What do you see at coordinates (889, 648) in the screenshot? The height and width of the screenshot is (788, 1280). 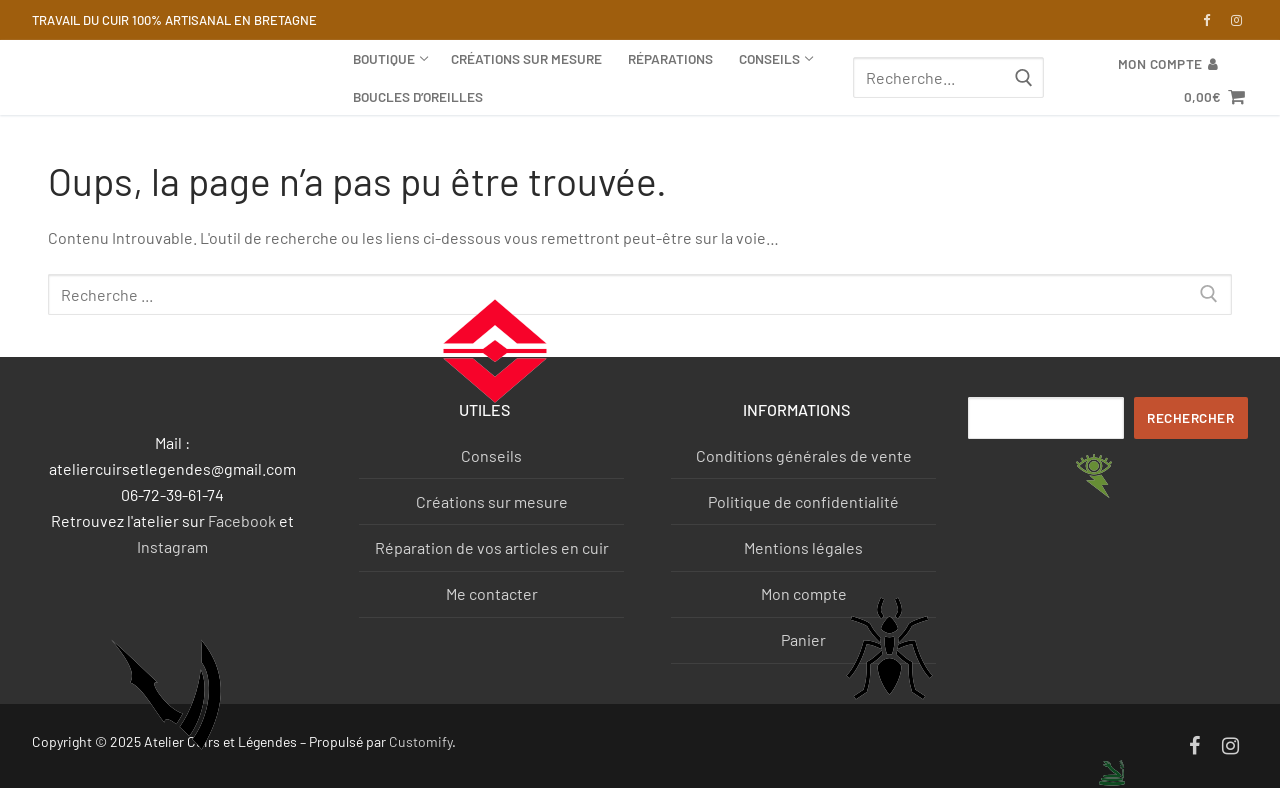 I see `indicates insect or pest-related content` at bounding box center [889, 648].